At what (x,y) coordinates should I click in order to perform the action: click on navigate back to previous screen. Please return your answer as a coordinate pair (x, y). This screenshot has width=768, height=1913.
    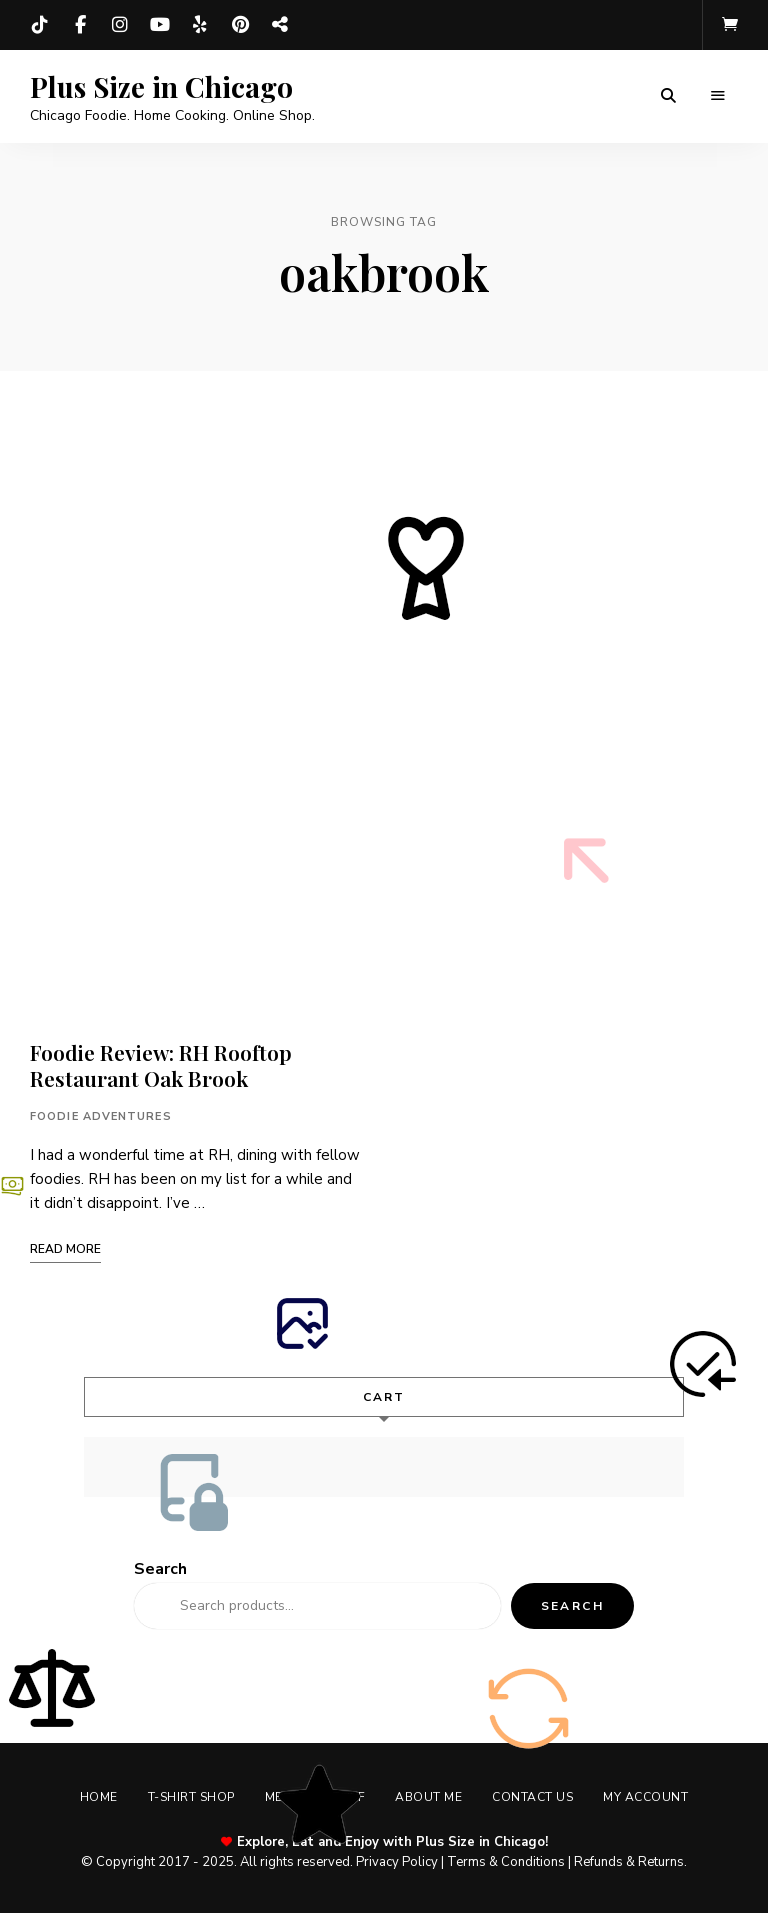
    Looking at the image, I should click on (586, 860).